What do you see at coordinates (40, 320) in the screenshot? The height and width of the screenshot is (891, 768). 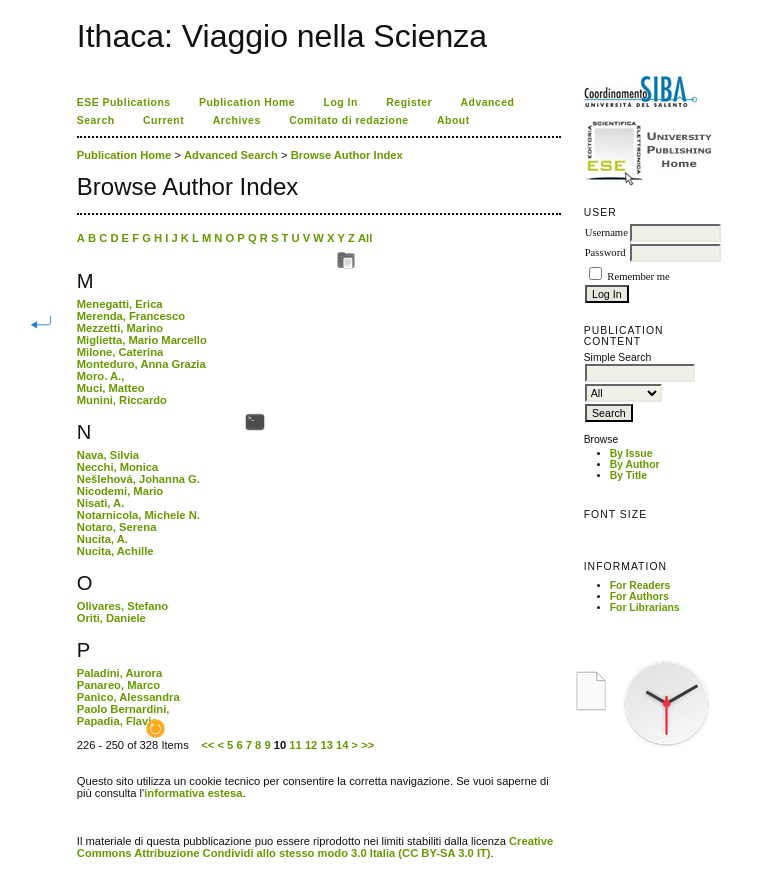 I see `reply to this email` at bounding box center [40, 320].